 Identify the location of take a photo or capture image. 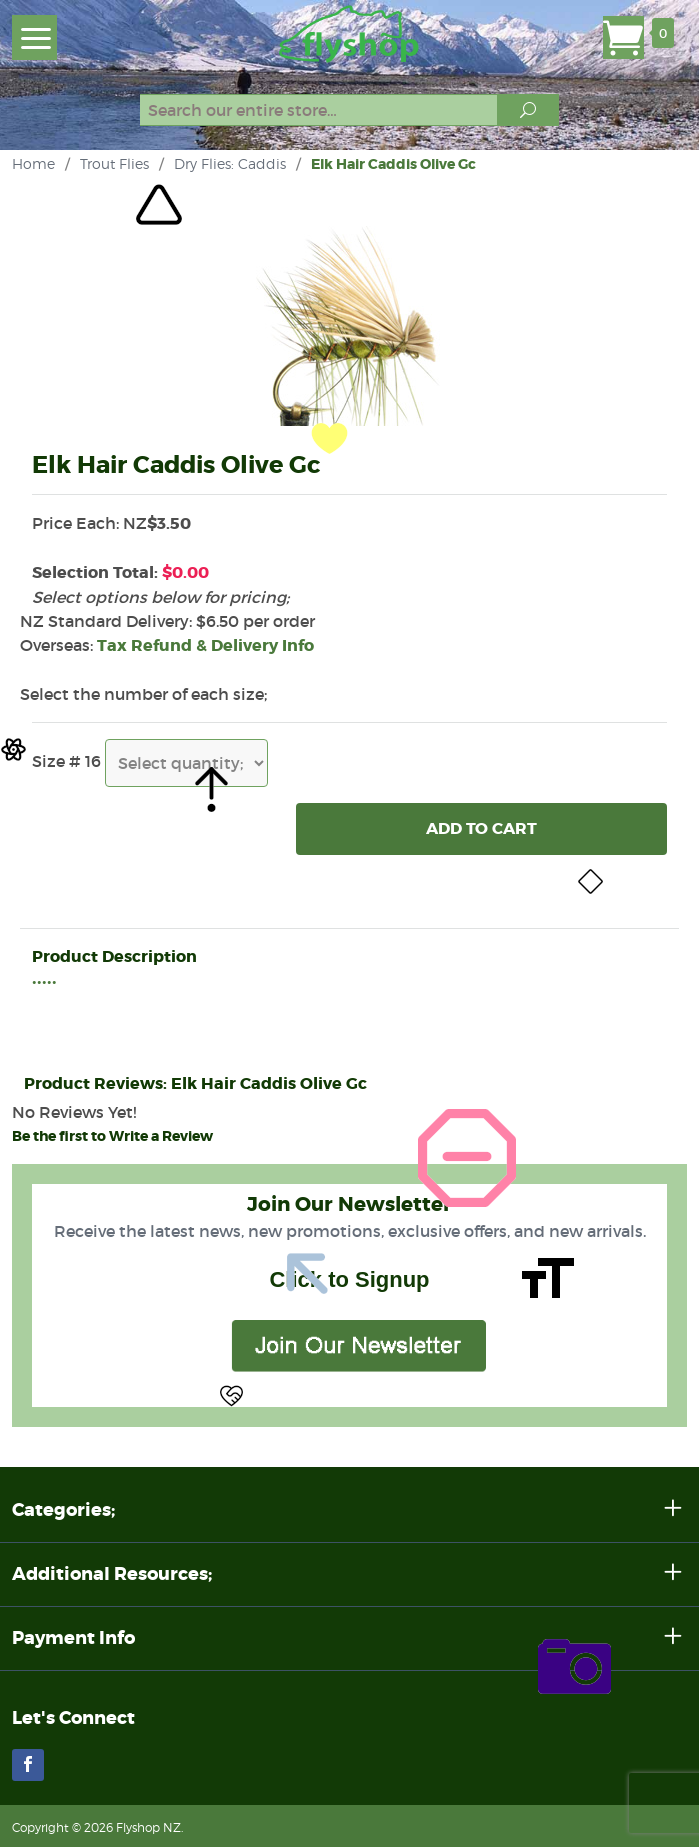
(574, 1666).